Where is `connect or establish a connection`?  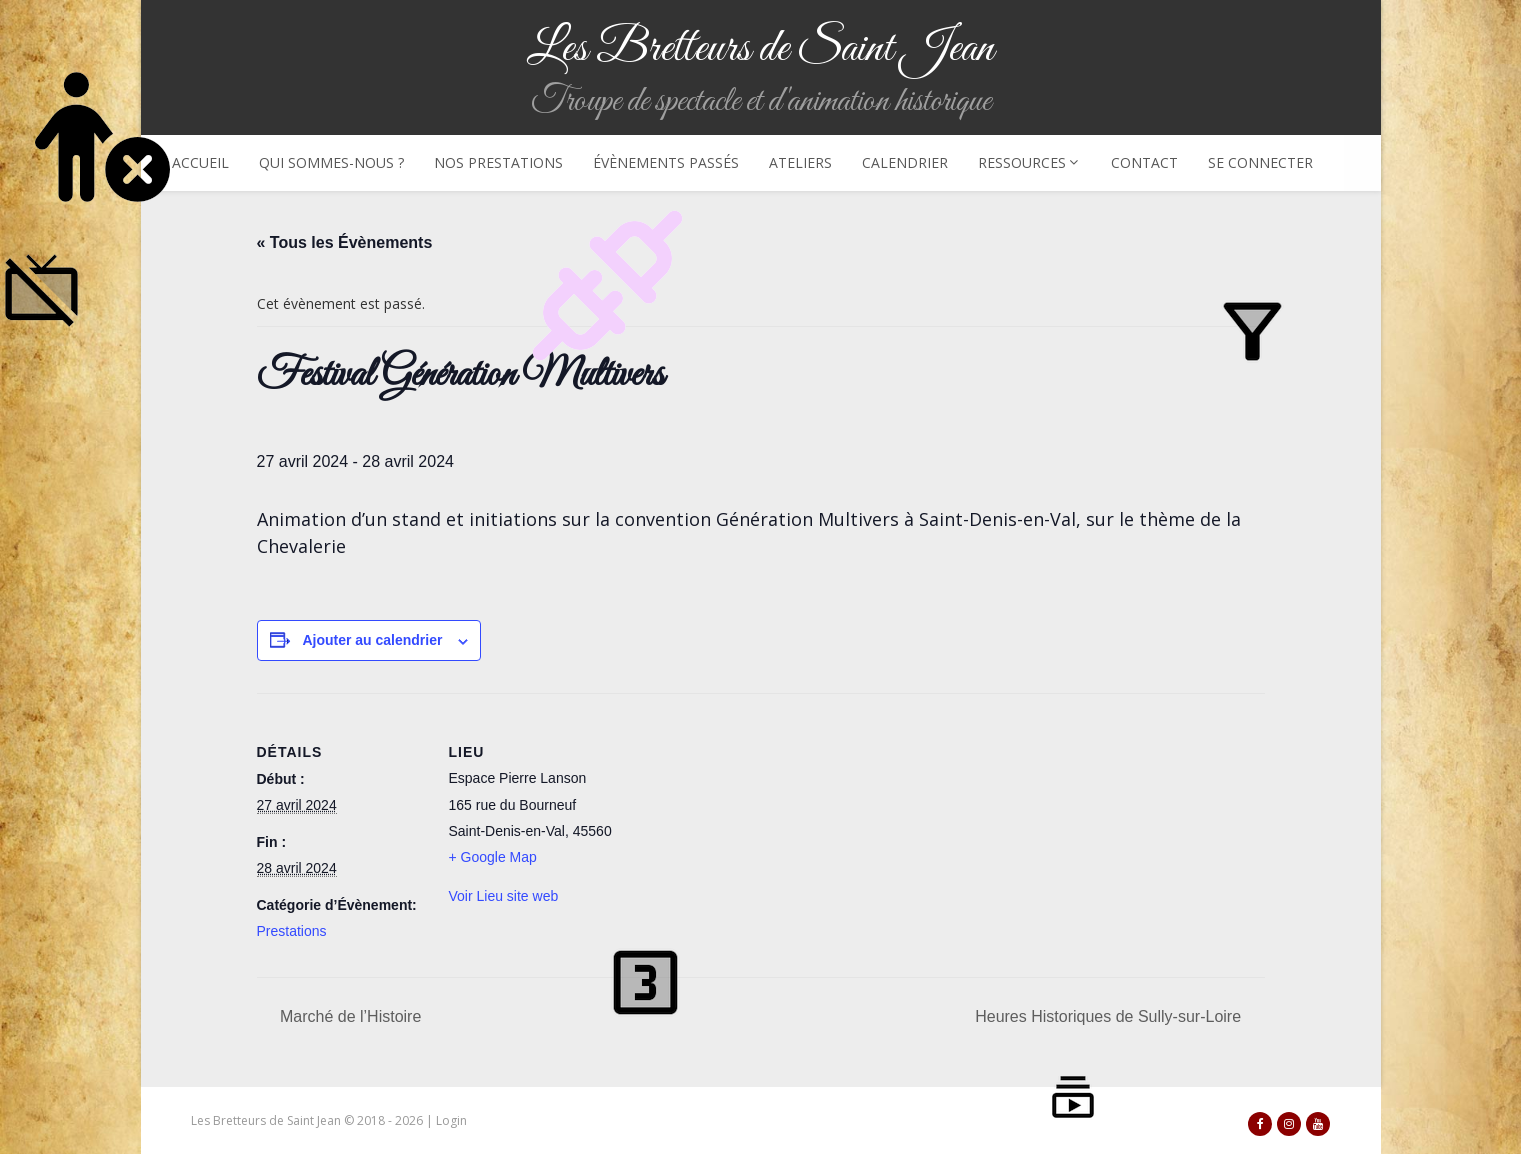 connect or establish a connection is located at coordinates (607, 285).